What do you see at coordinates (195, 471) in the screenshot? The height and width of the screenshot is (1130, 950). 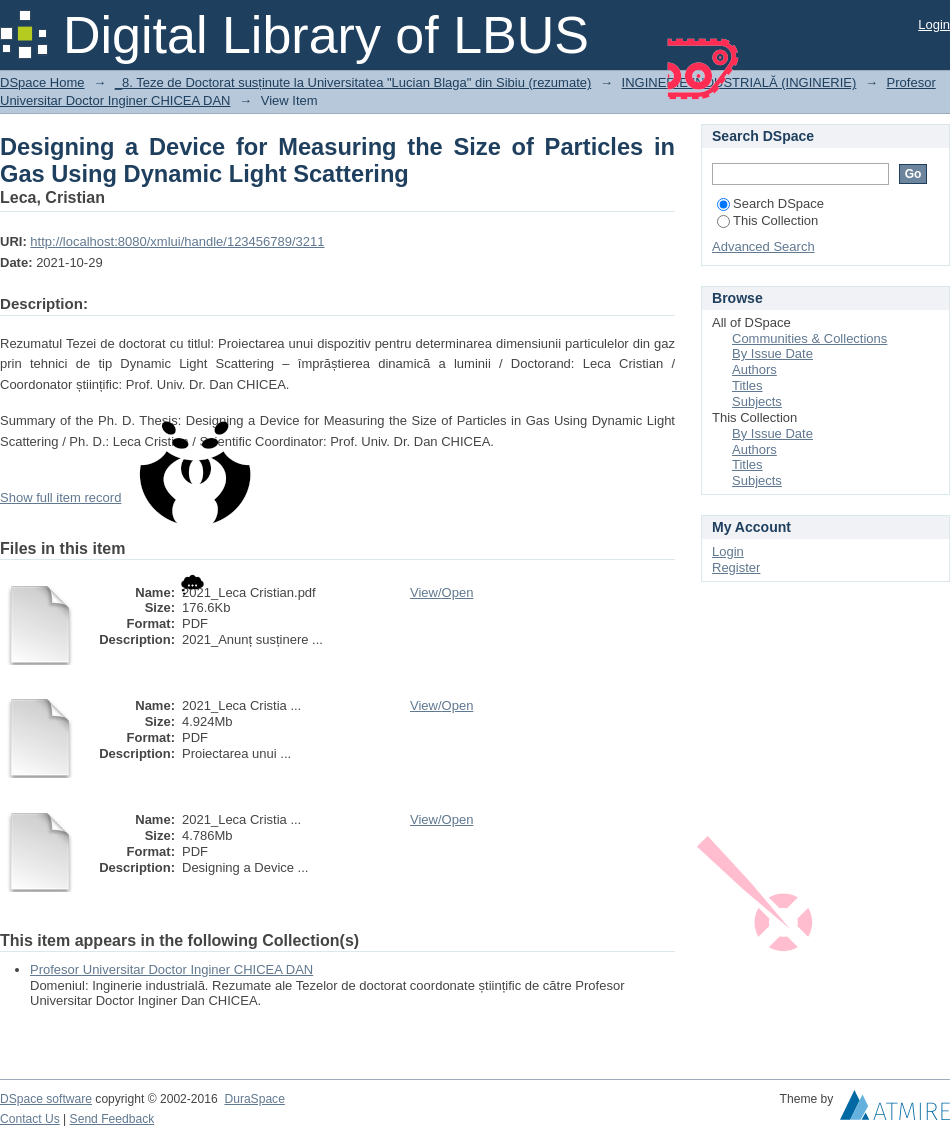 I see `insect or creature type indicator in a game interface` at bounding box center [195, 471].